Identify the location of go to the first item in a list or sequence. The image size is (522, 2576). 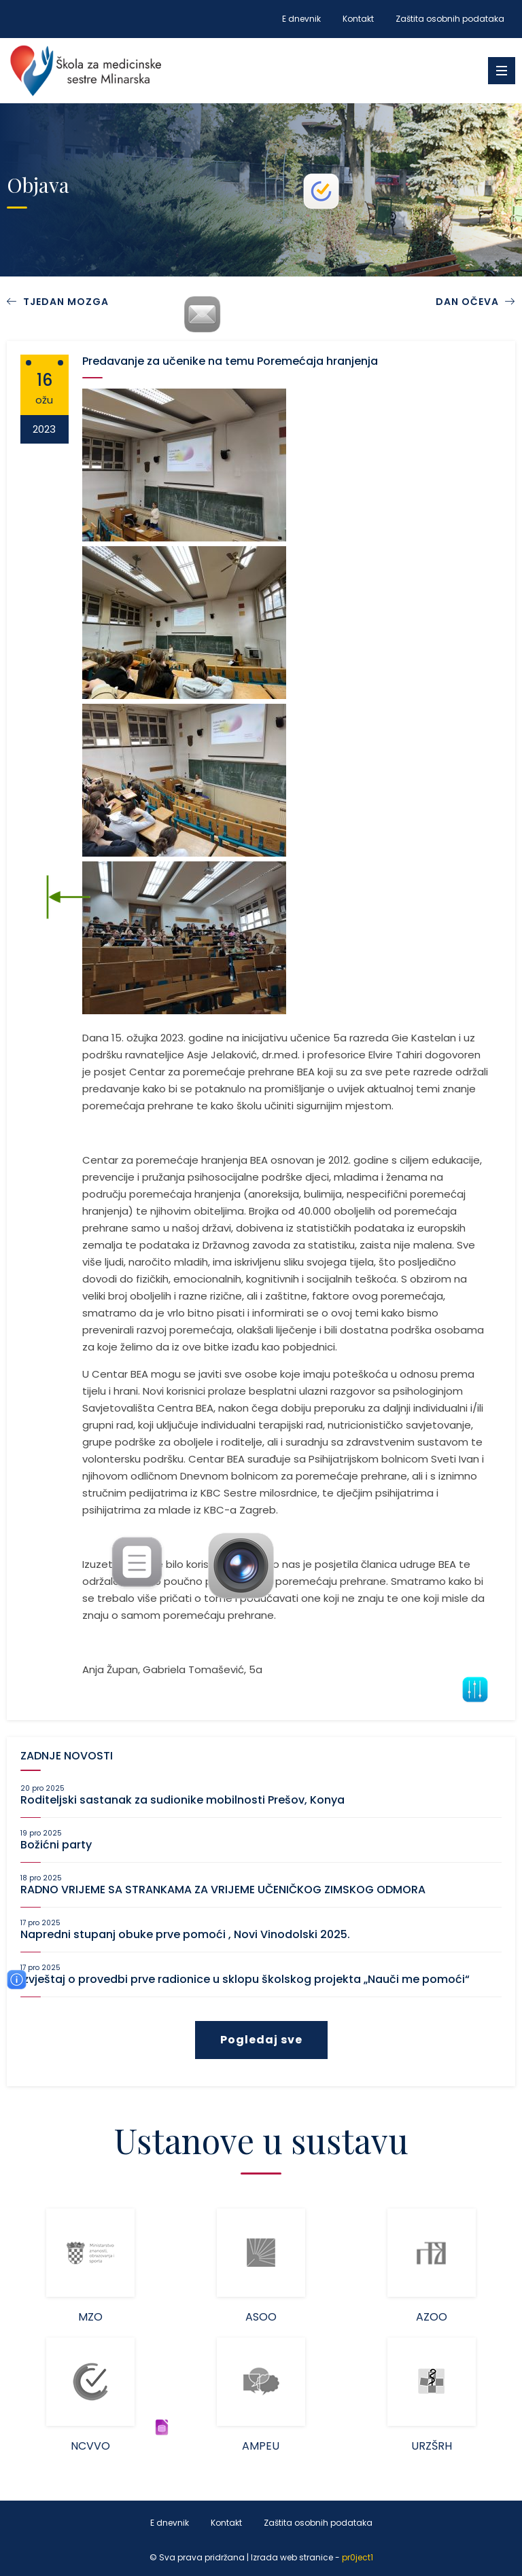
(68, 897).